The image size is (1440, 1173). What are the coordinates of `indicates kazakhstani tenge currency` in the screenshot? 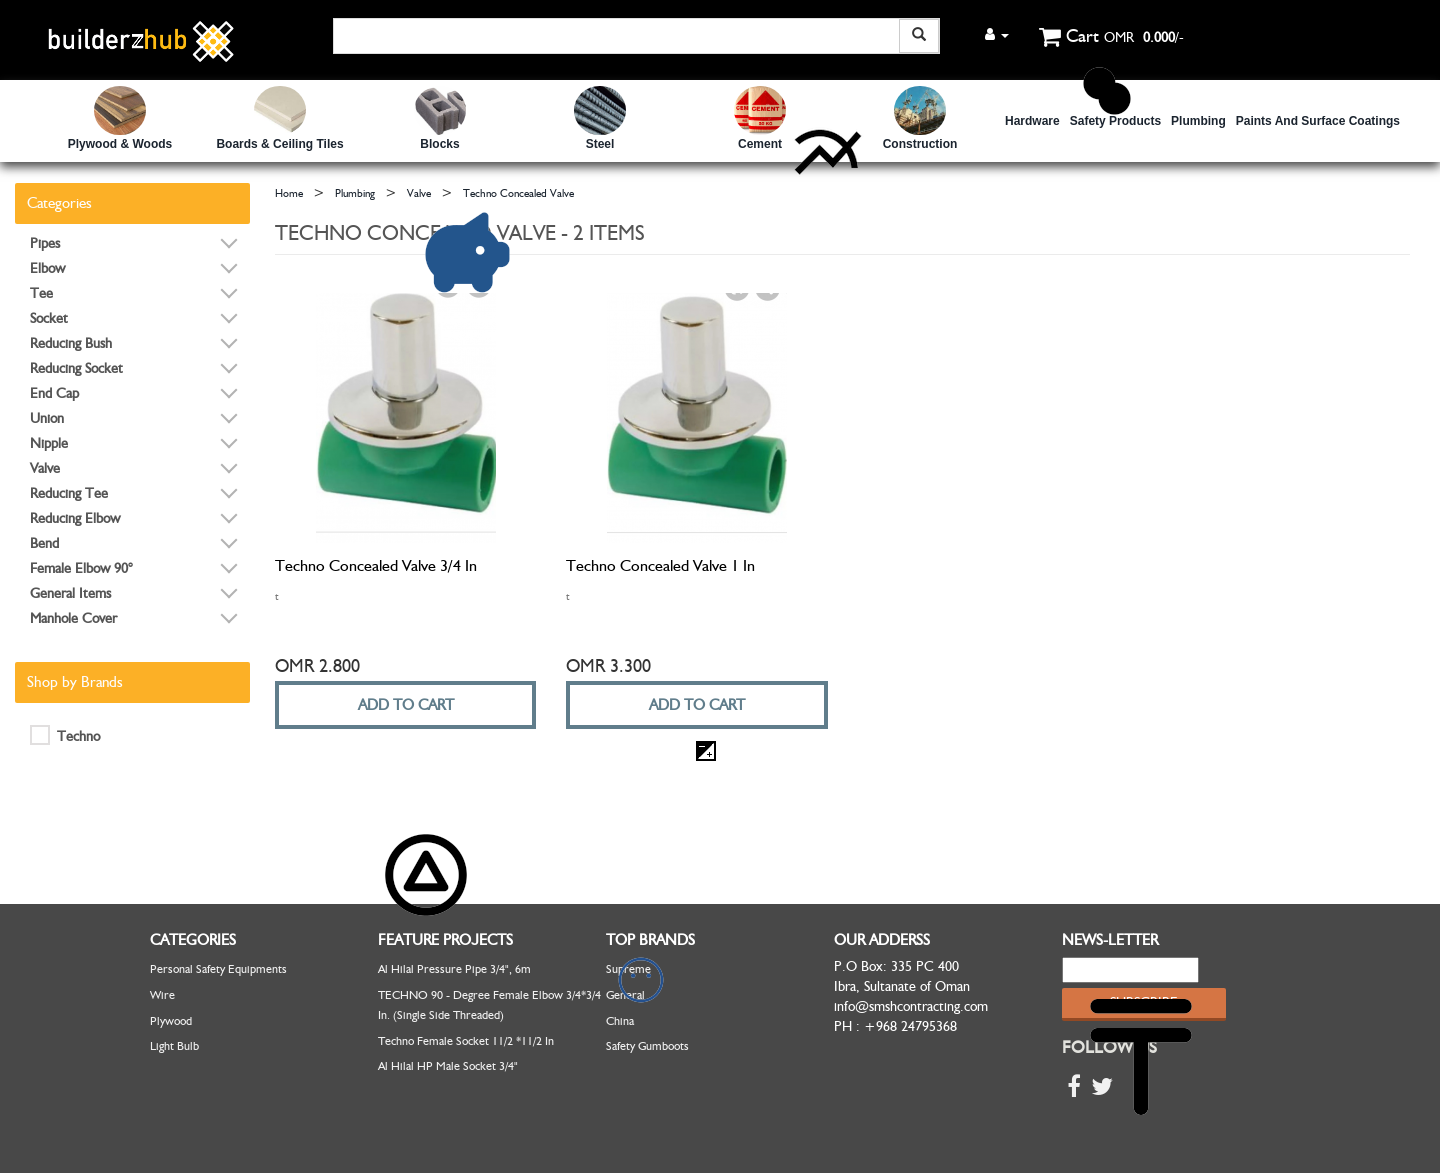 It's located at (1141, 1057).